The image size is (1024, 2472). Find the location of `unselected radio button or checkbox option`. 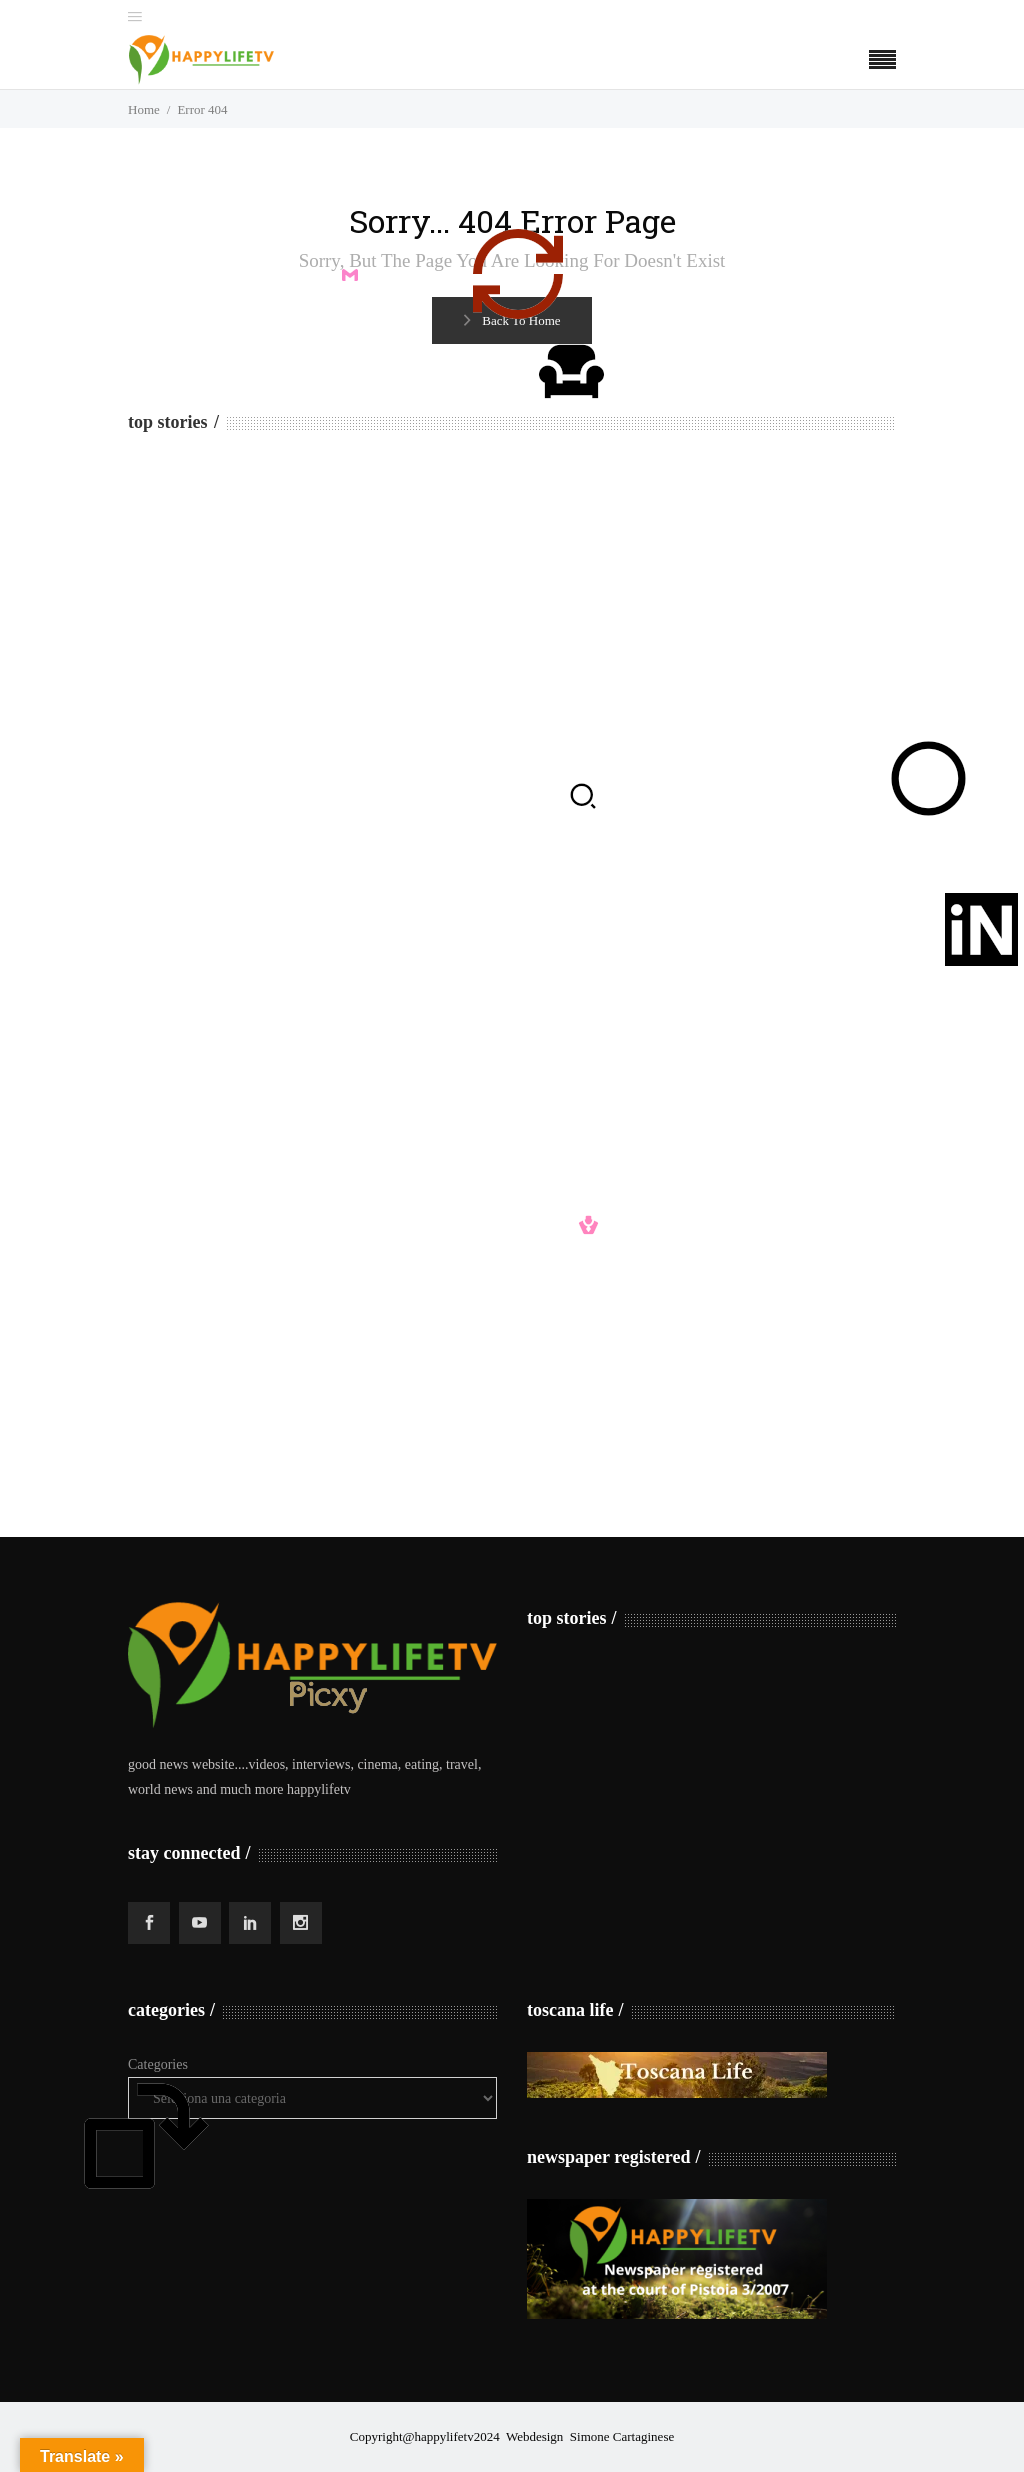

unselected radio button or checkbox option is located at coordinates (928, 778).